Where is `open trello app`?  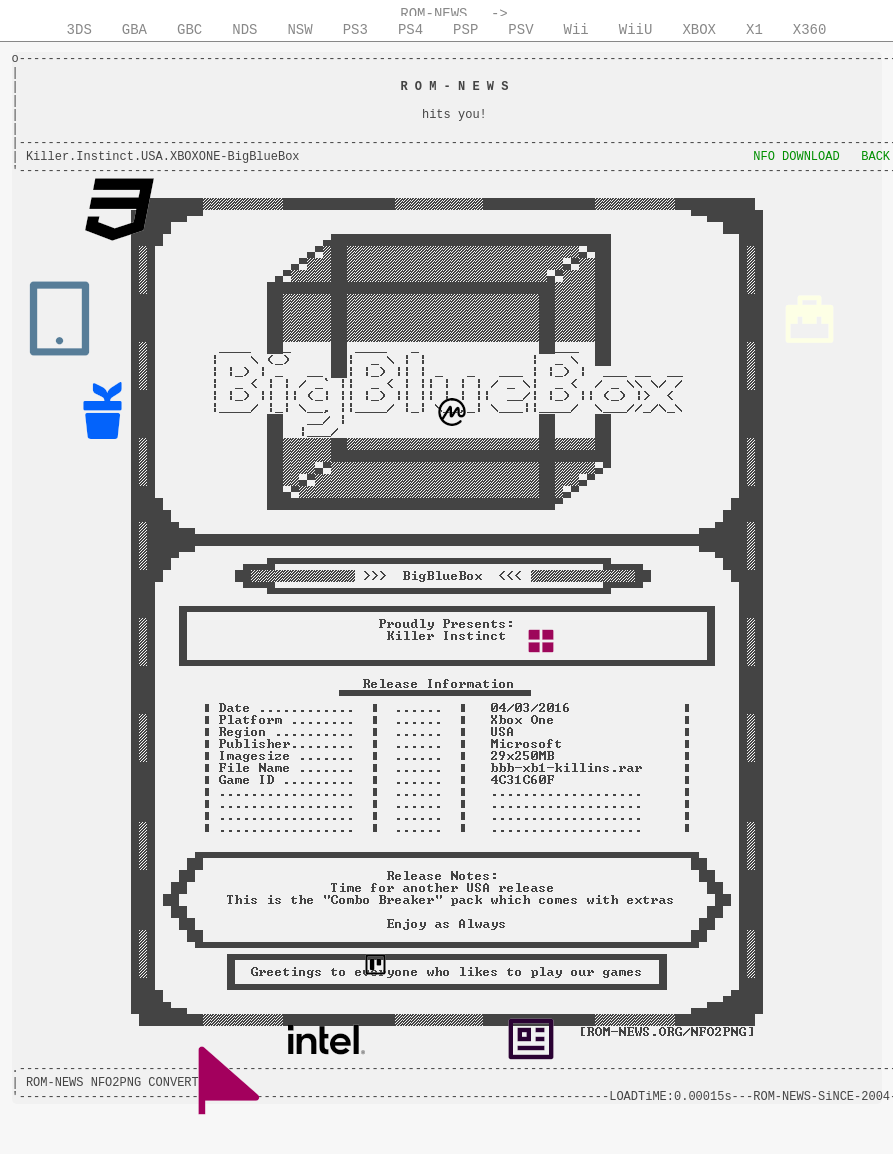
open trello app is located at coordinates (375, 964).